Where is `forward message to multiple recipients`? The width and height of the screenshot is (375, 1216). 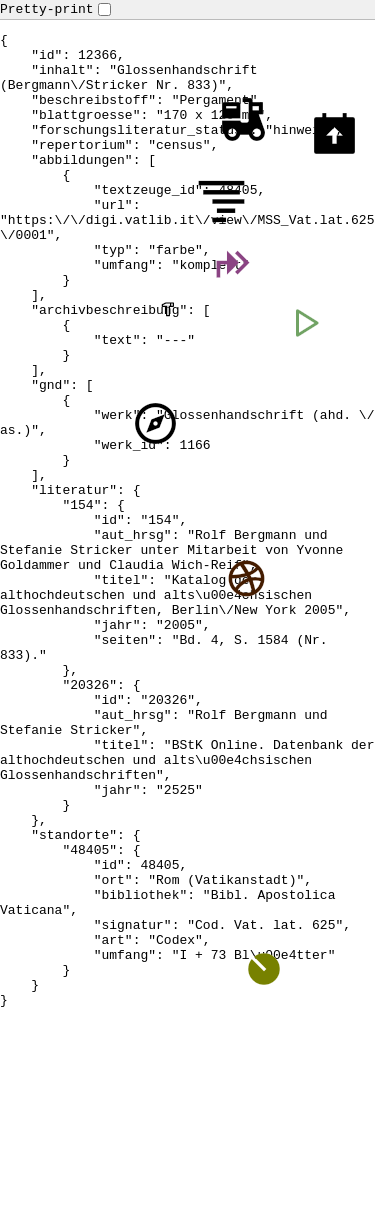
forward message to multiple recipients is located at coordinates (231, 264).